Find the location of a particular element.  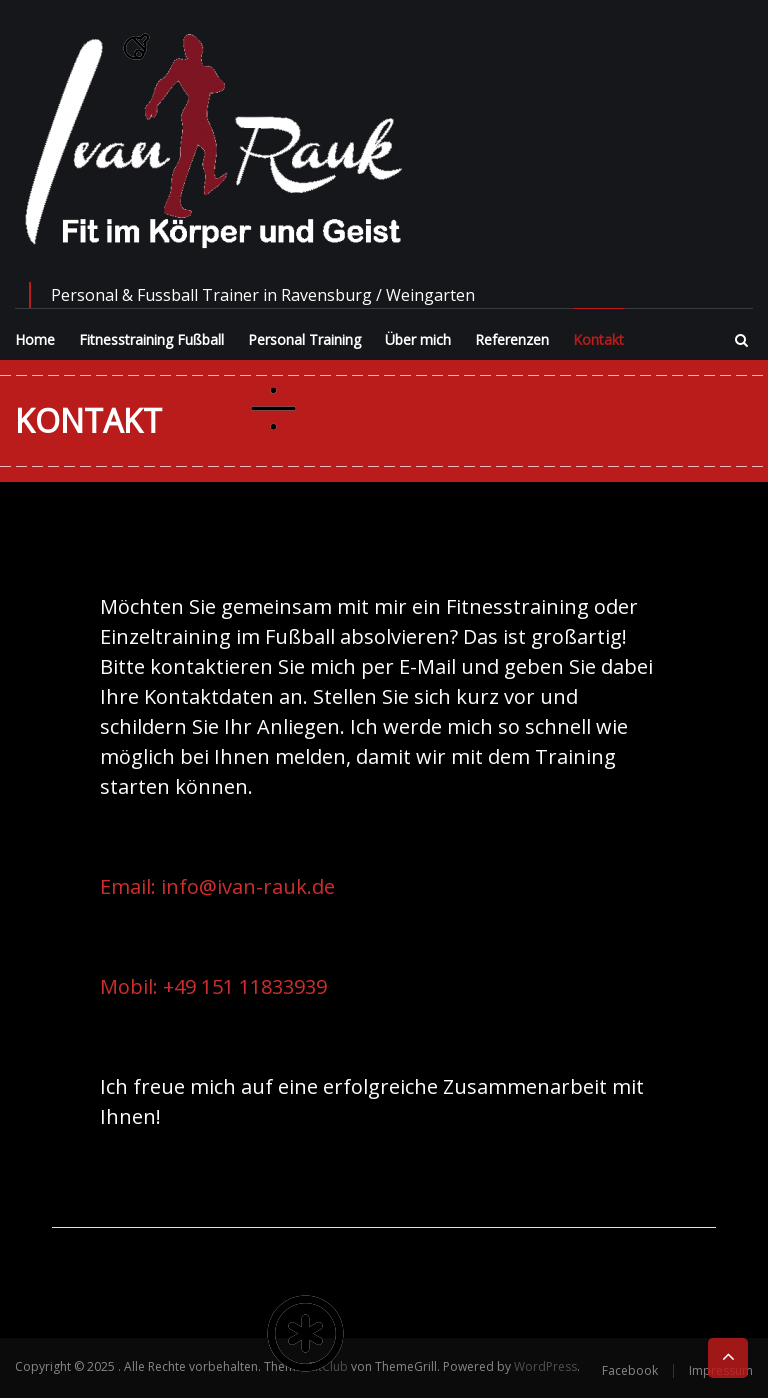

access medical or health features is located at coordinates (305, 1333).